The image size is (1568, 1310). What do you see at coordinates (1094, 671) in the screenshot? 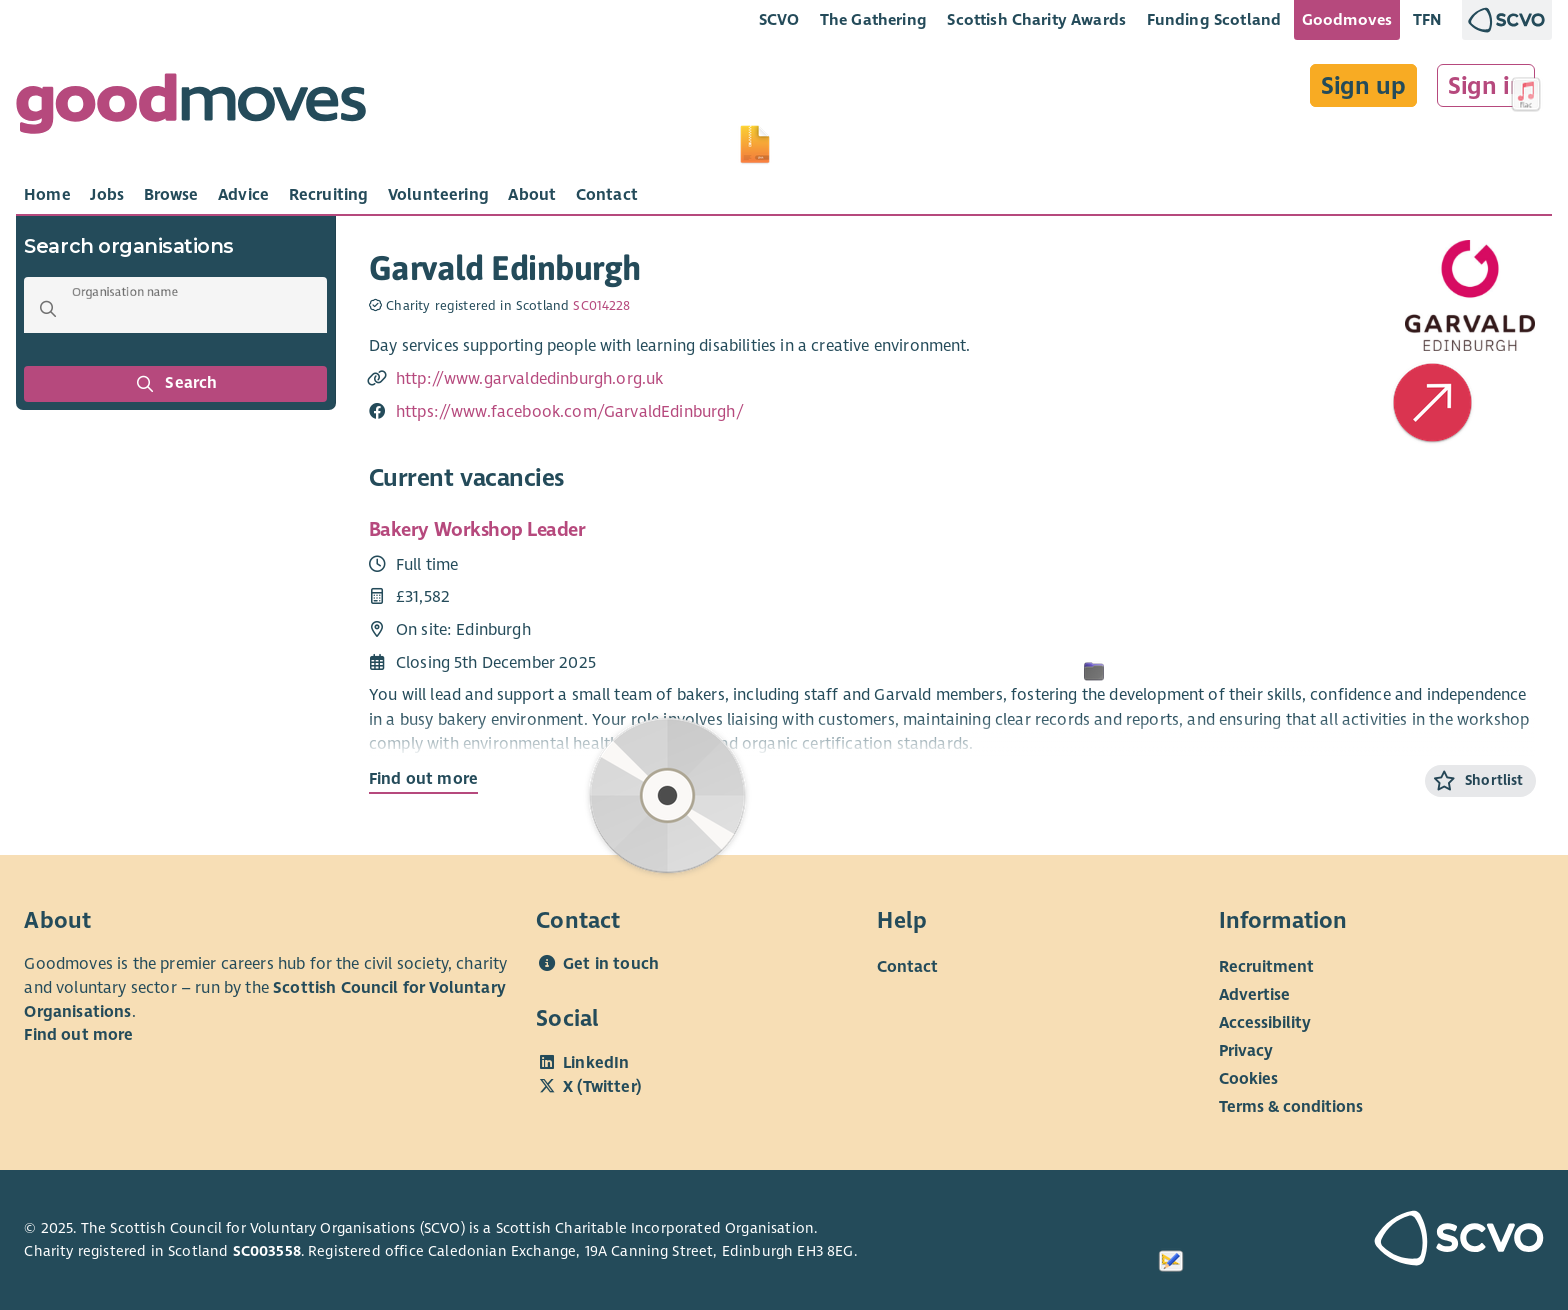
I see `open folder to view contents` at bounding box center [1094, 671].